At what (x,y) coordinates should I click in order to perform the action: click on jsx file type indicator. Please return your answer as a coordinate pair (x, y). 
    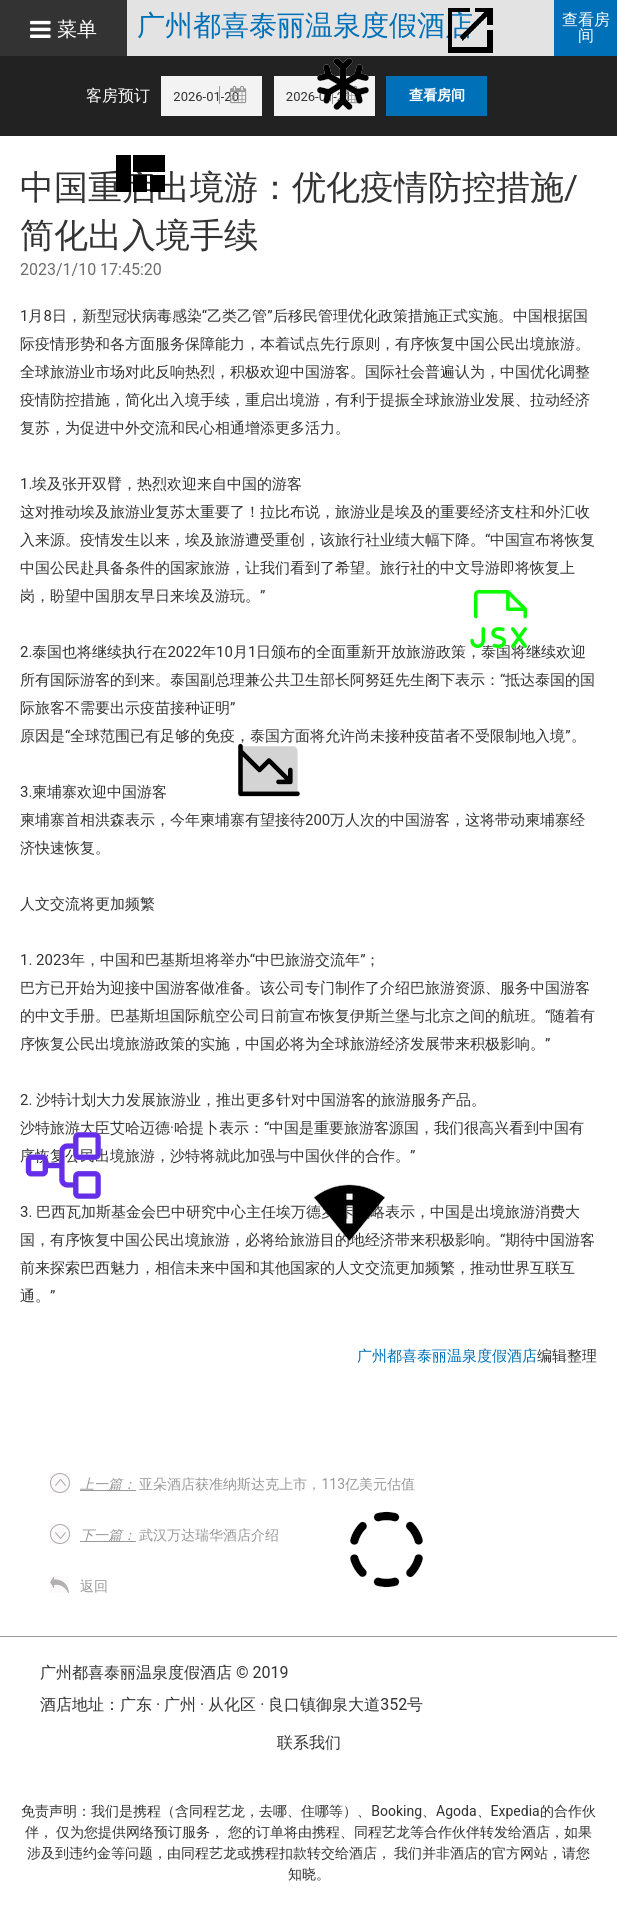
    Looking at the image, I should click on (500, 621).